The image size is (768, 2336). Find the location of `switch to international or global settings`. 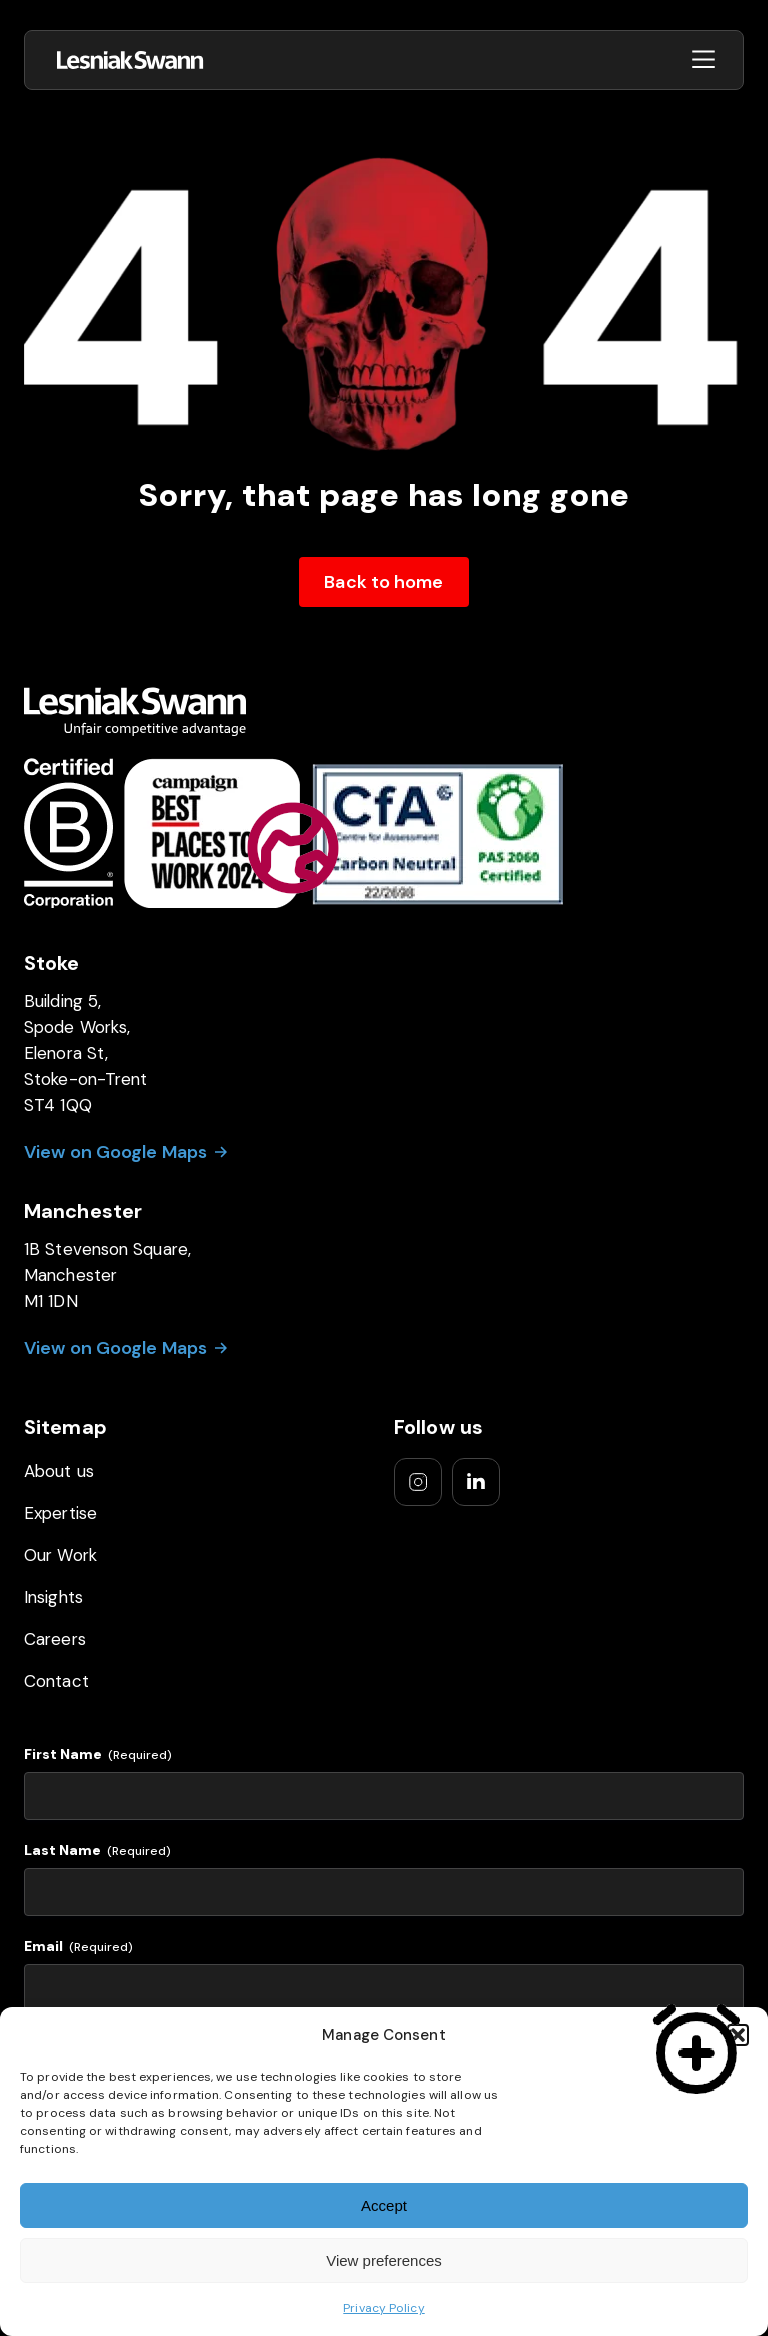

switch to international or global settings is located at coordinates (293, 848).